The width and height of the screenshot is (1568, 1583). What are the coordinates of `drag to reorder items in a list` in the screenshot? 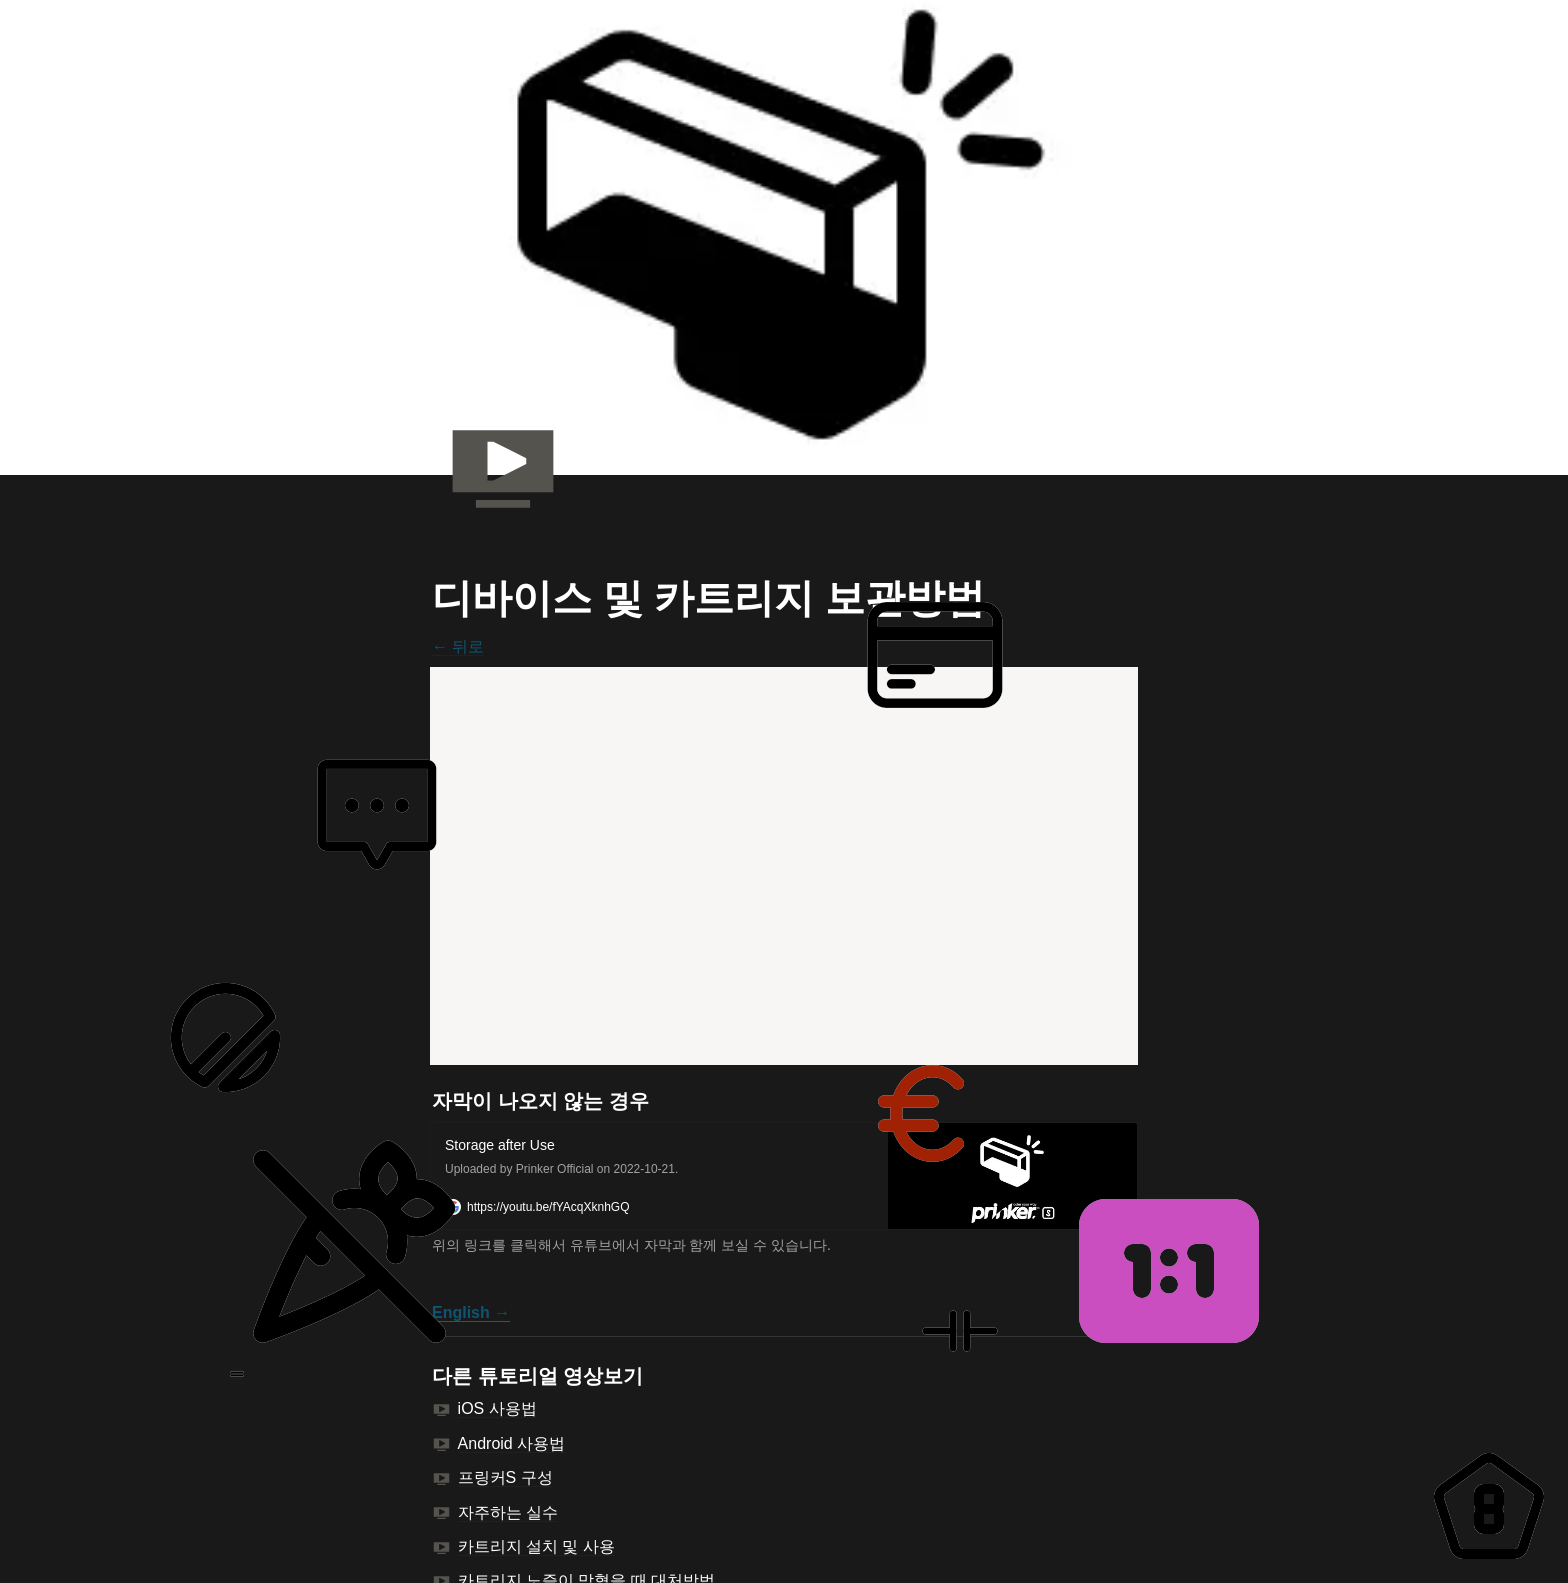 It's located at (237, 1374).